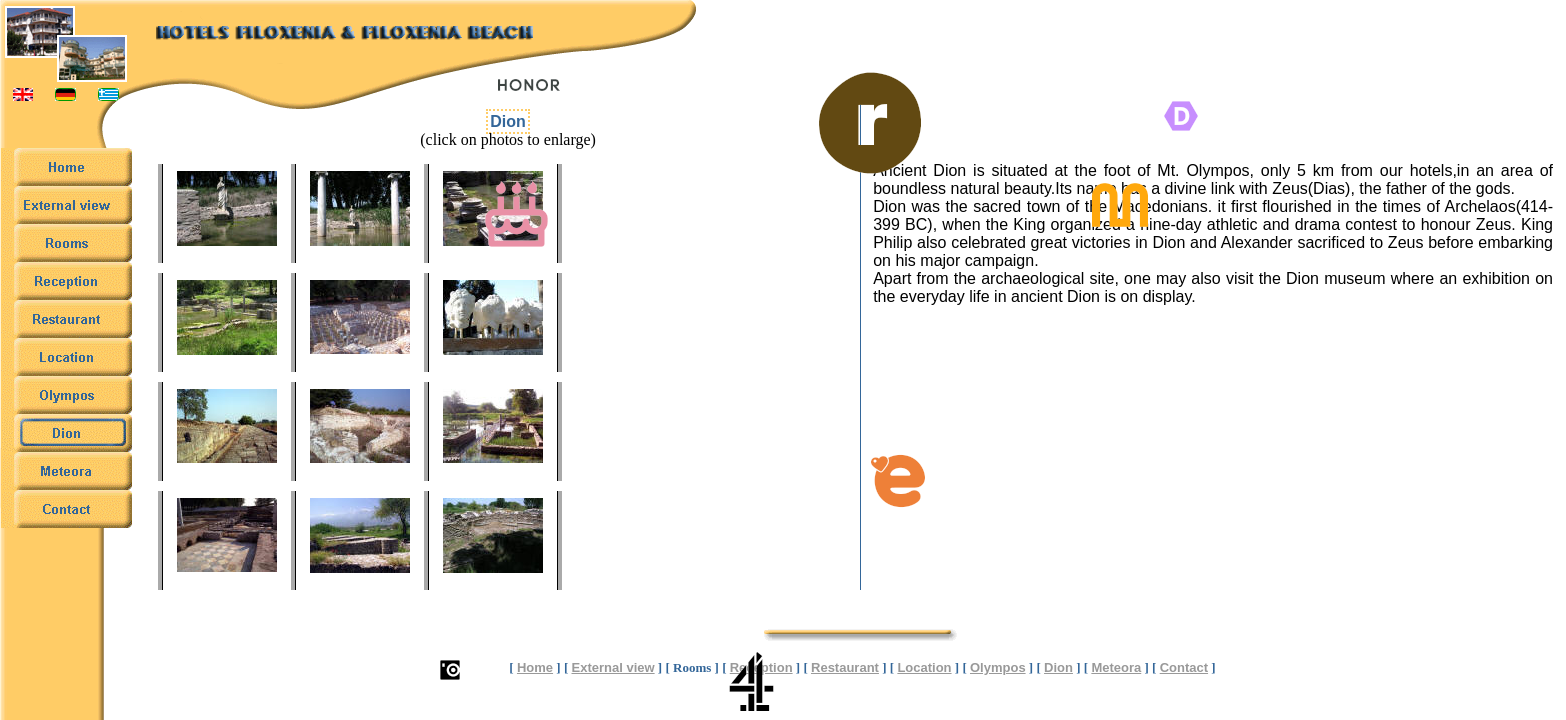  Describe the element at coordinates (529, 85) in the screenshot. I see `honor brand logo` at that location.